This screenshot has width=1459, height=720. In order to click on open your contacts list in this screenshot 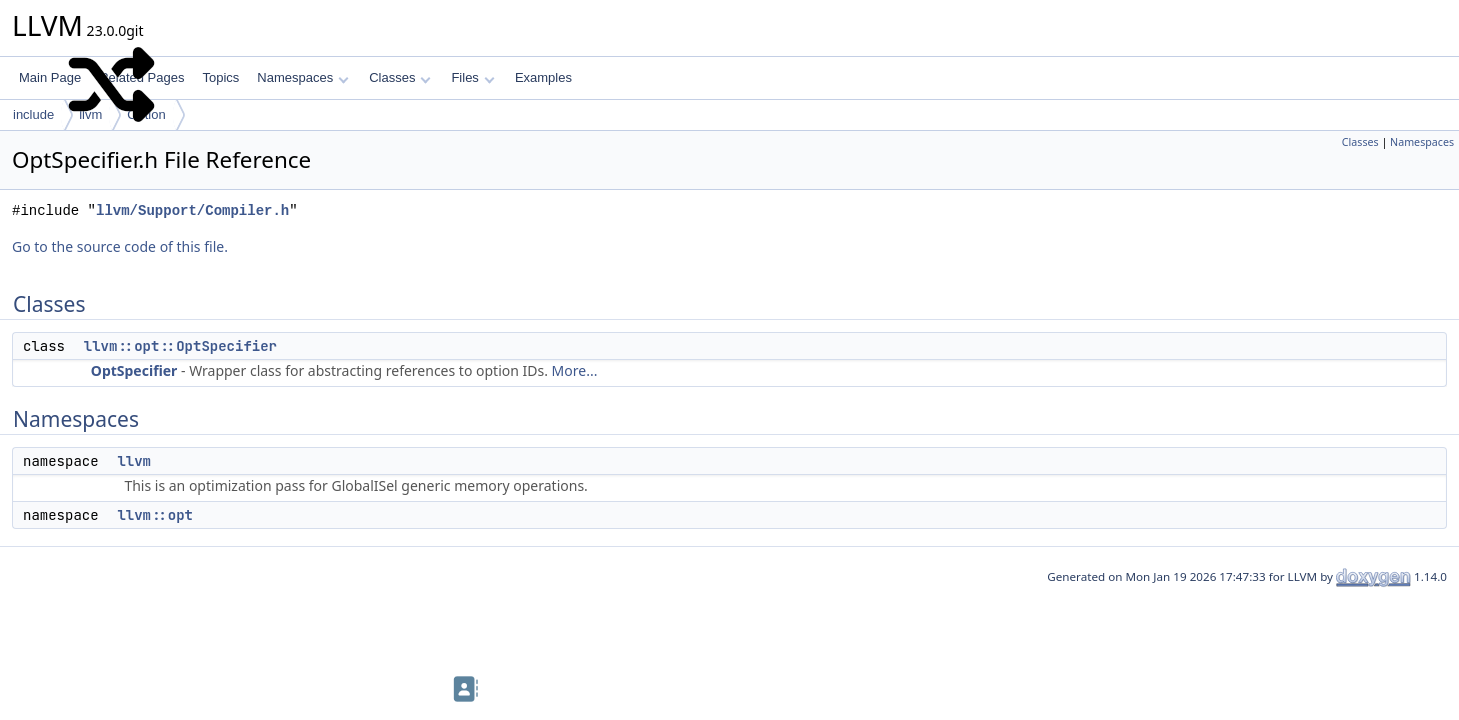, I will do `click(465, 689)`.